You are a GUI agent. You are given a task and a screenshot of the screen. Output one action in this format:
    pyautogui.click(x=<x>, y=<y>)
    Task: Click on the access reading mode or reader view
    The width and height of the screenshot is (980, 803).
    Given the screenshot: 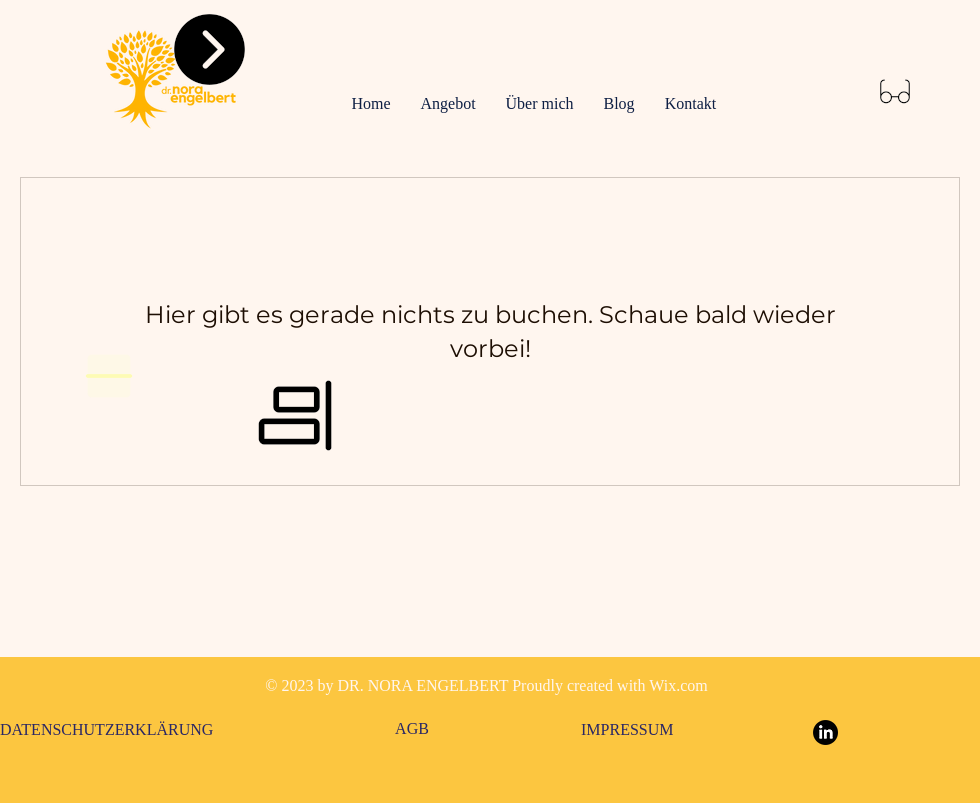 What is the action you would take?
    pyautogui.click(x=895, y=92)
    